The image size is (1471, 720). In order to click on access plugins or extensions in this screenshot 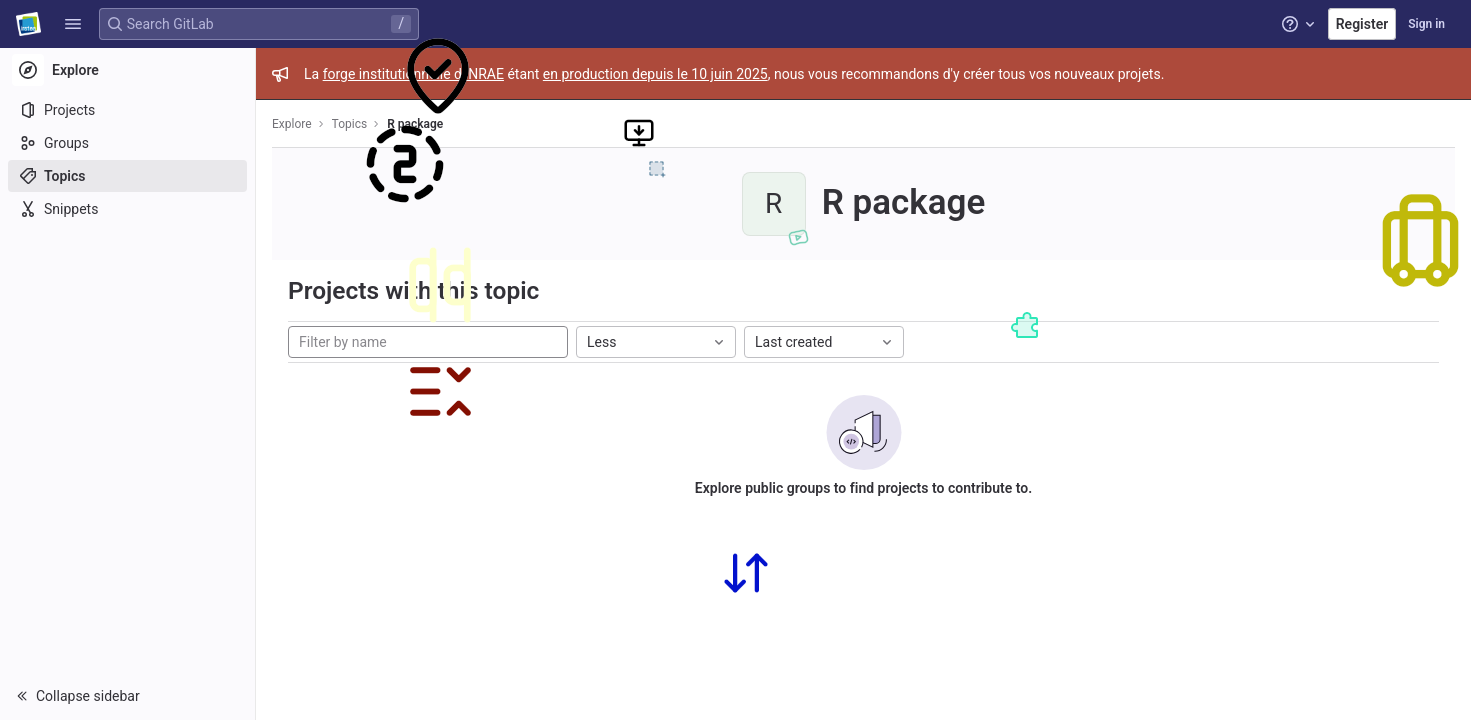, I will do `click(1026, 326)`.